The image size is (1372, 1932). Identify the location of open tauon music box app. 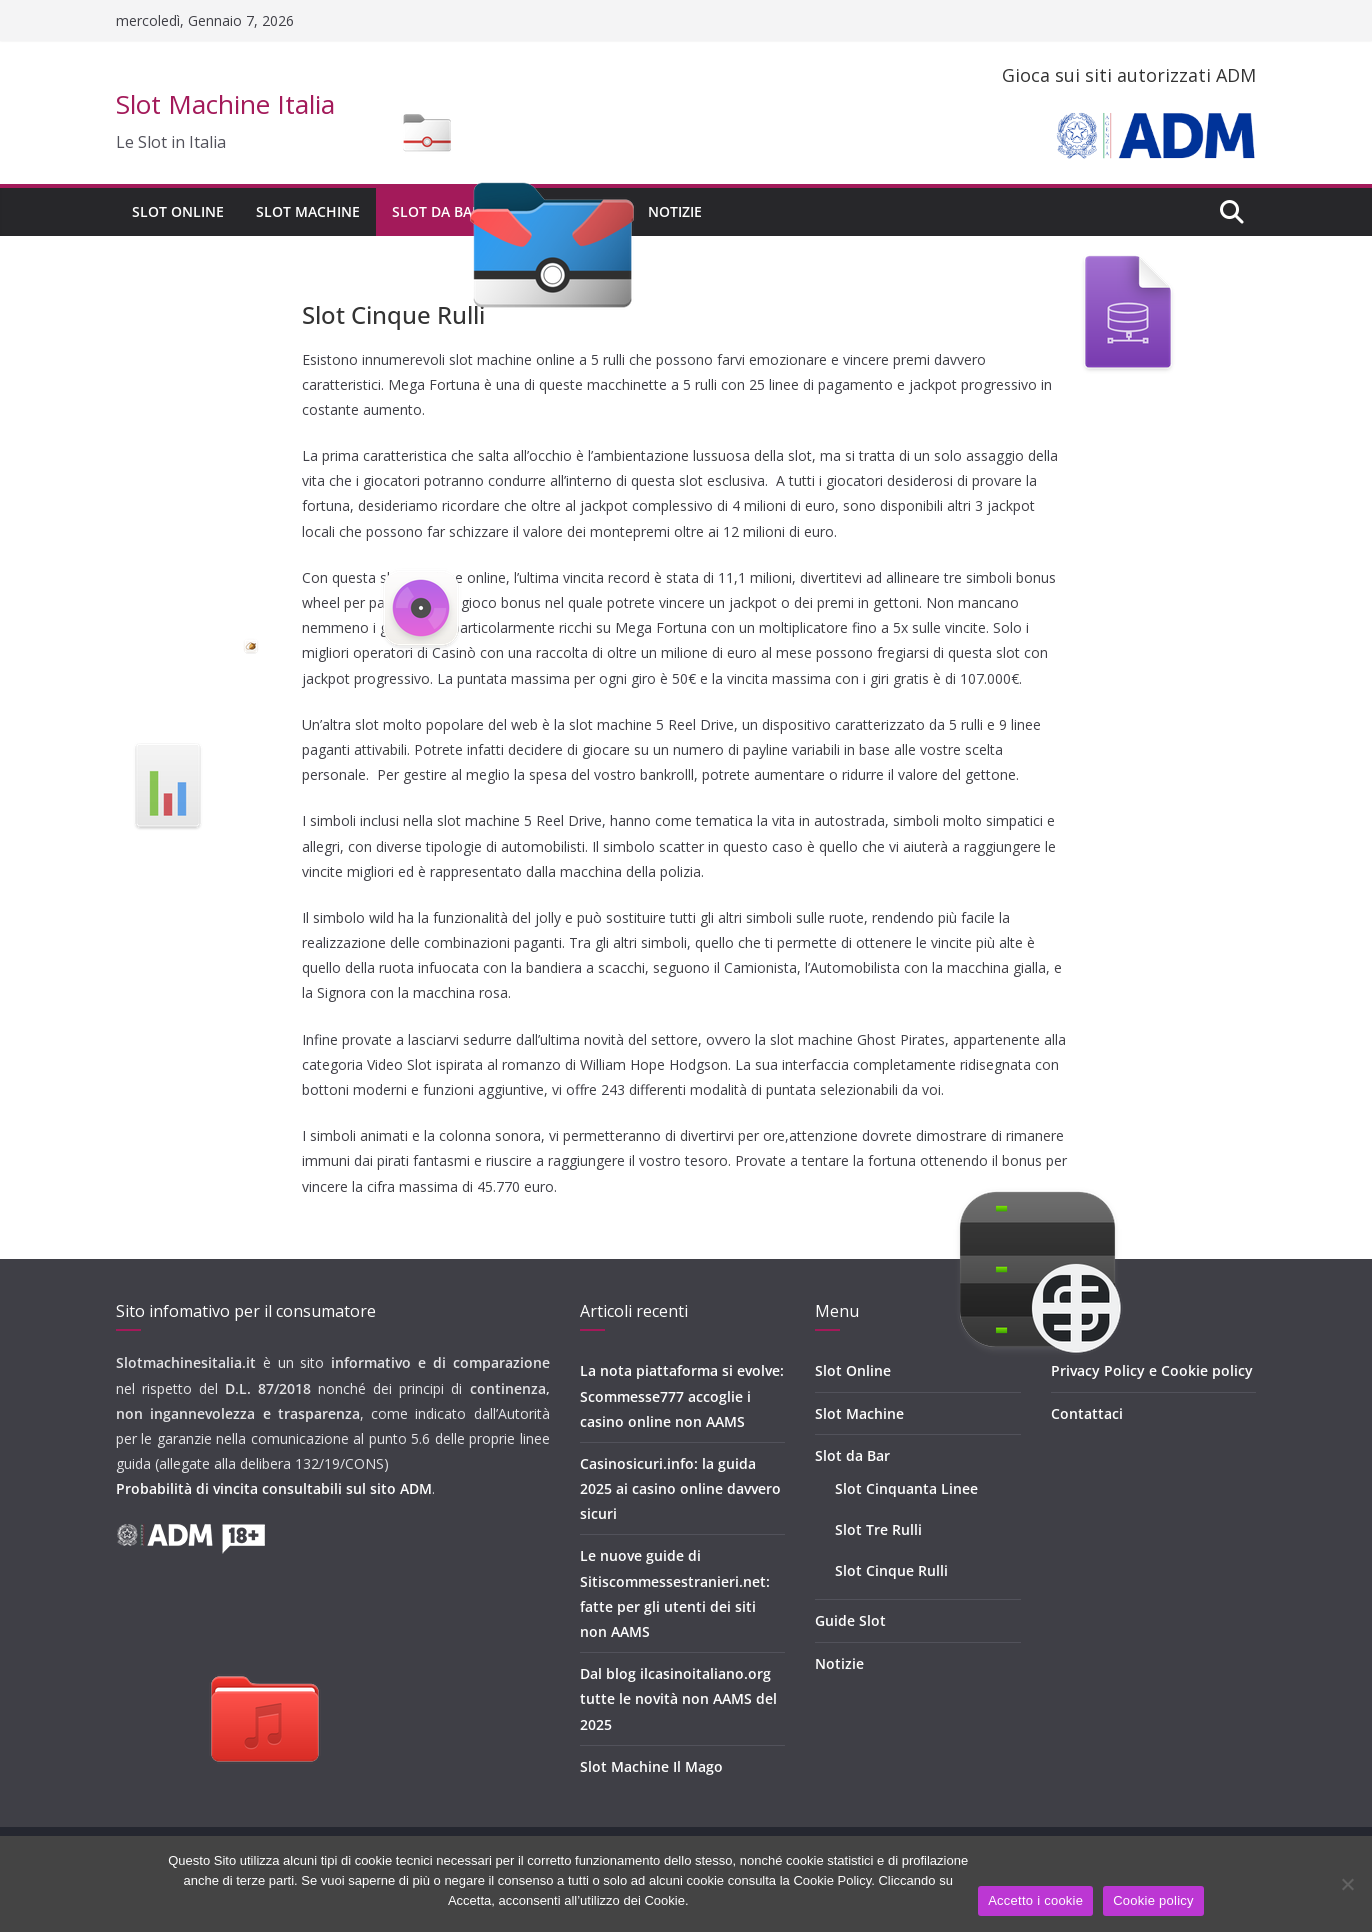
(421, 608).